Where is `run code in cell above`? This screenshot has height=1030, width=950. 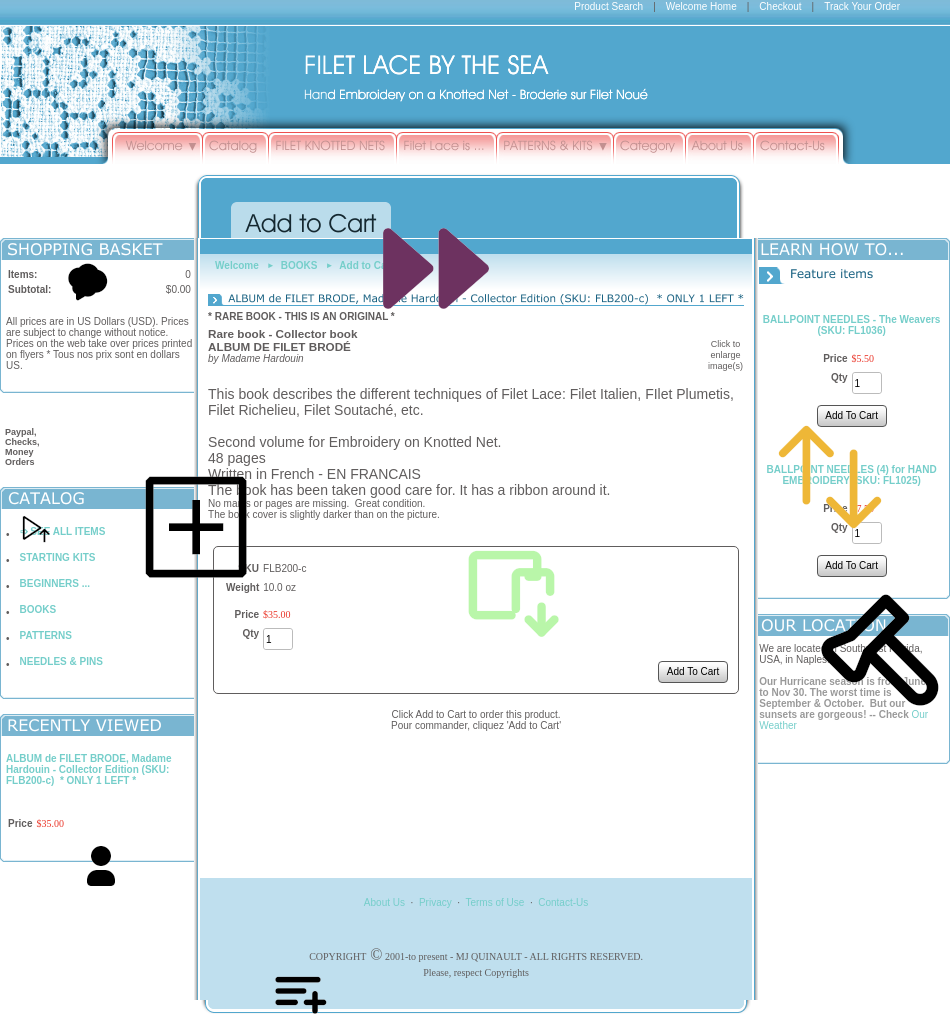
run code in cell above is located at coordinates (36, 529).